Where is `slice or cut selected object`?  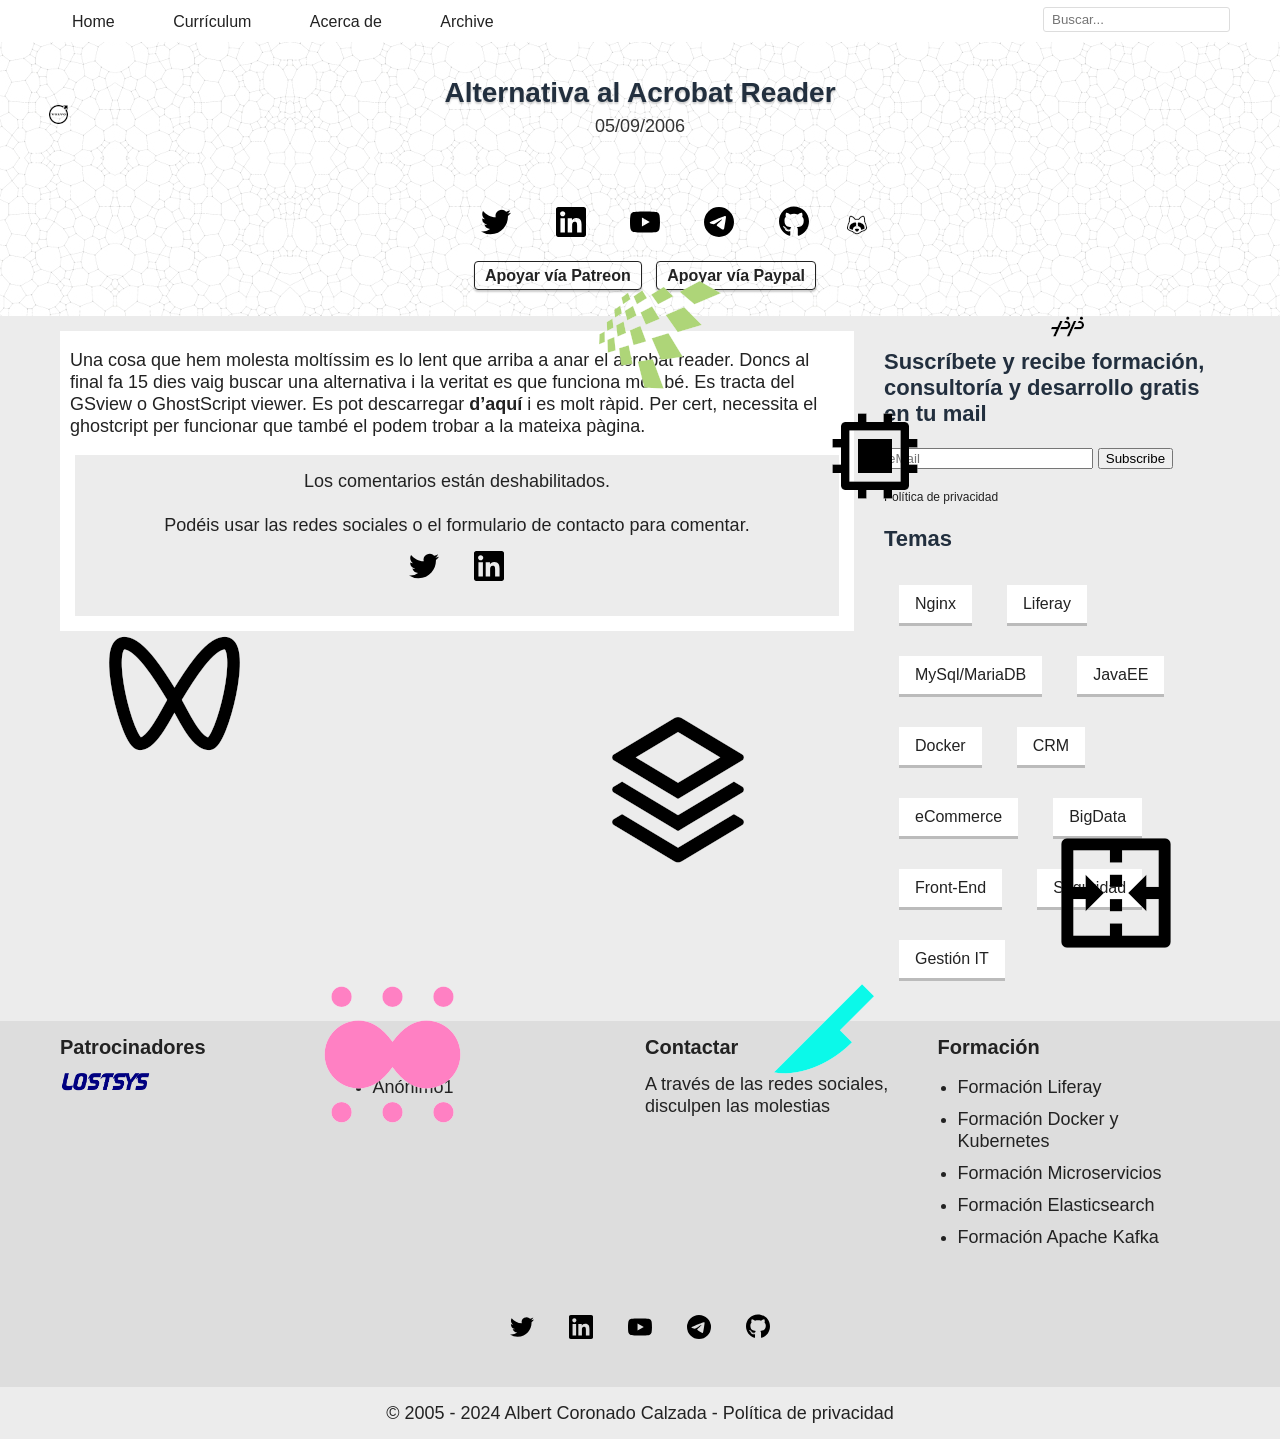 slice or cut selected object is located at coordinates (830, 1029).